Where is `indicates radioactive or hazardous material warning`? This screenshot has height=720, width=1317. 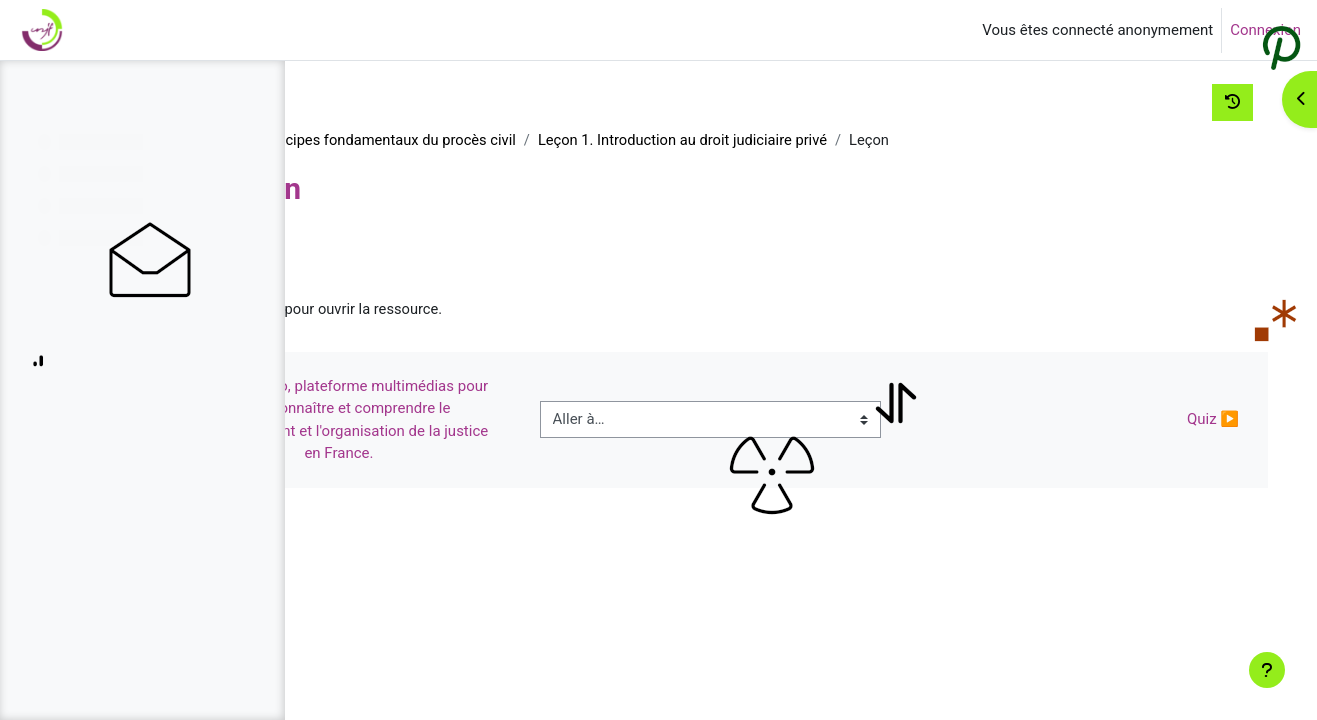
indicates radioactive or hazardous material warning is located at coordinates (772, 472).